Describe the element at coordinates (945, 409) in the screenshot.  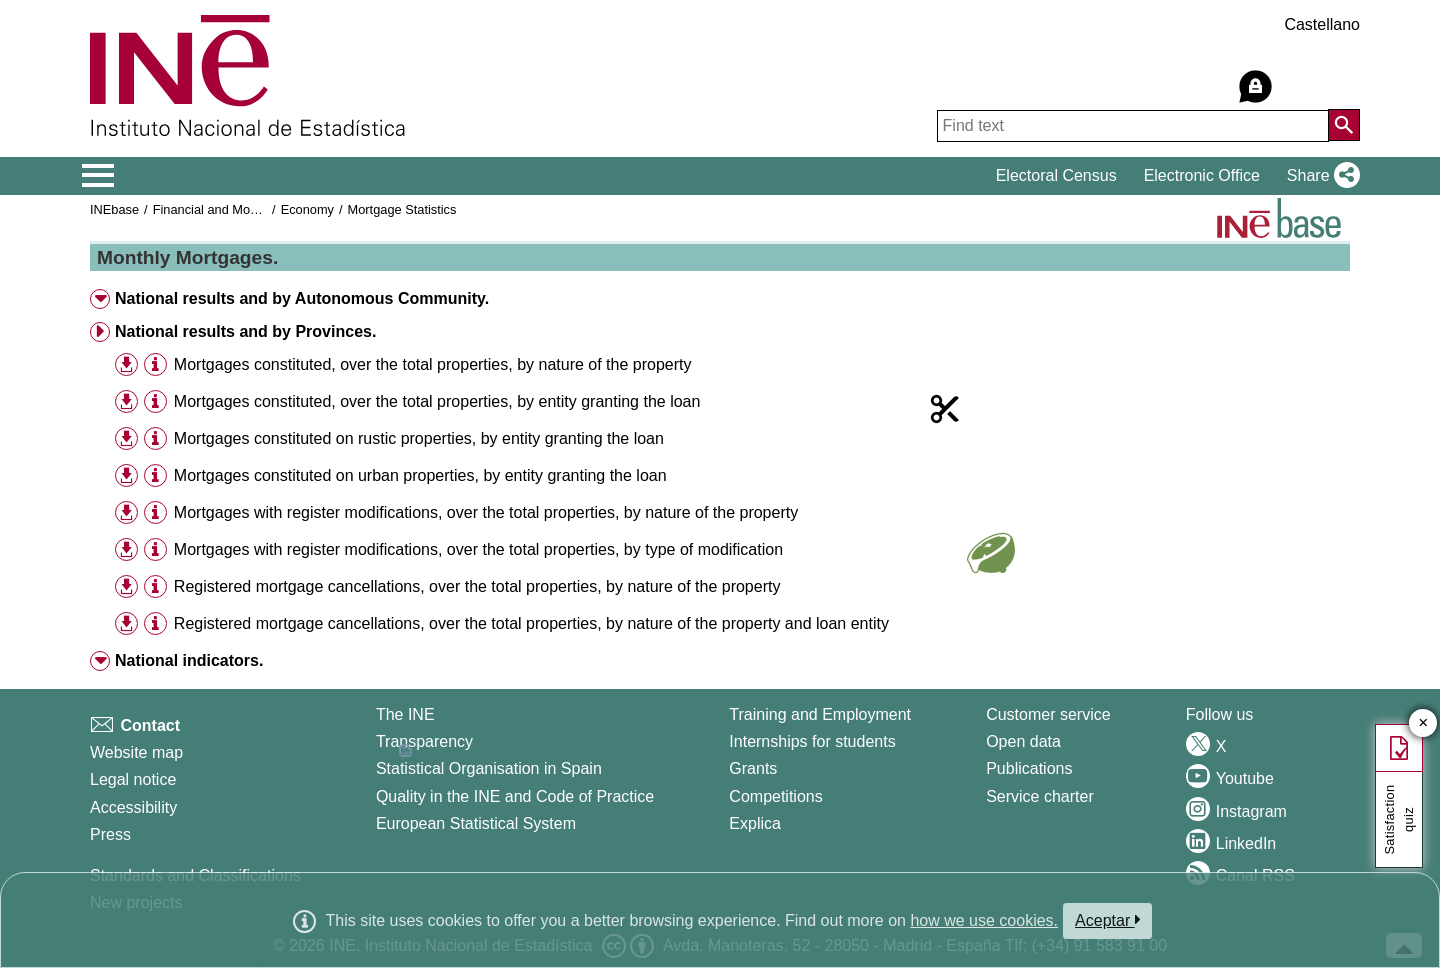
I see `cut selected content` at that location.